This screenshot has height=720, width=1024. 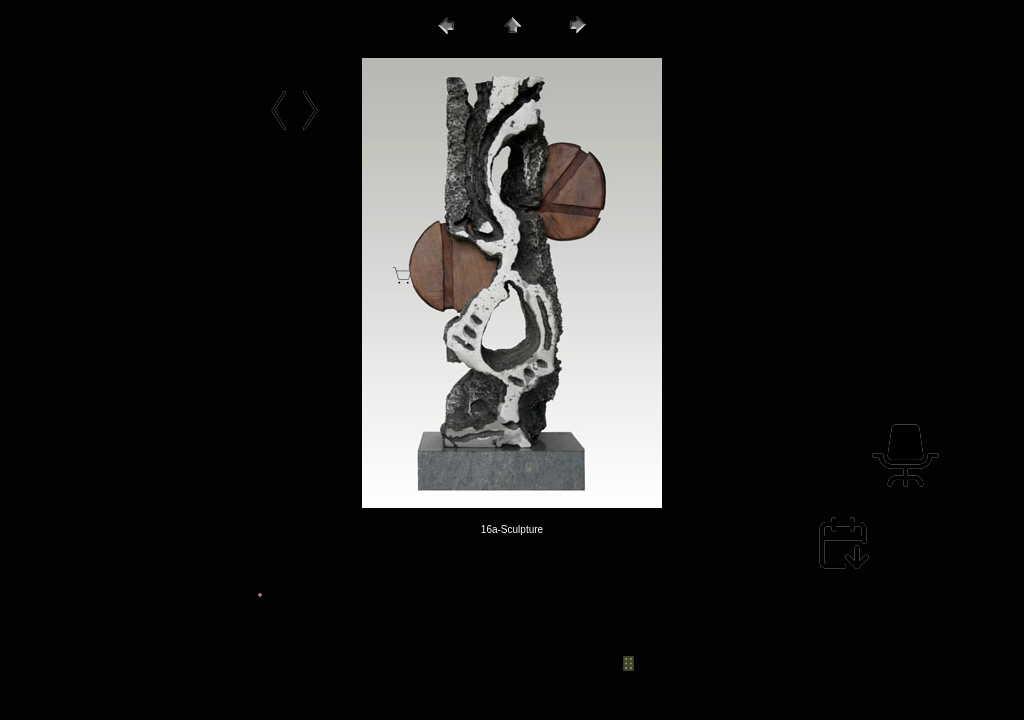 I want to click on drag to reorder items in a list, so click(x=628, y=663).